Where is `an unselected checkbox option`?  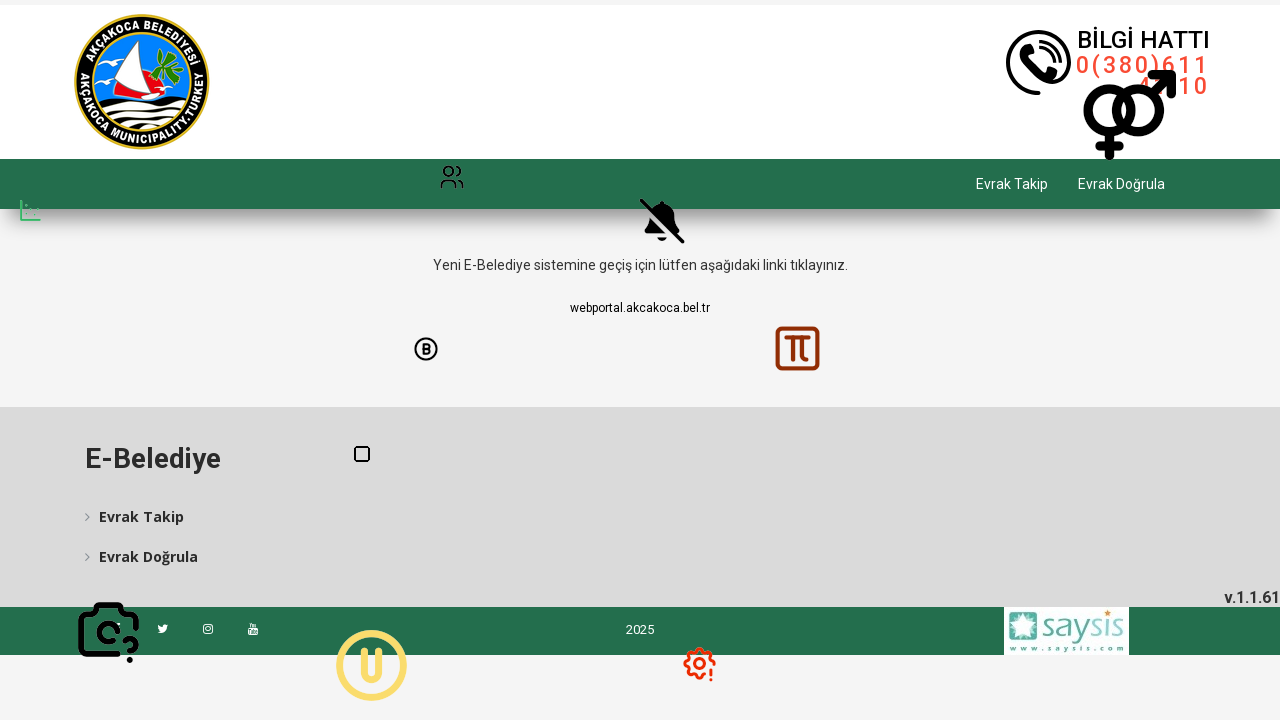 an unselected checkbox option is located at coordinates (362, 454).